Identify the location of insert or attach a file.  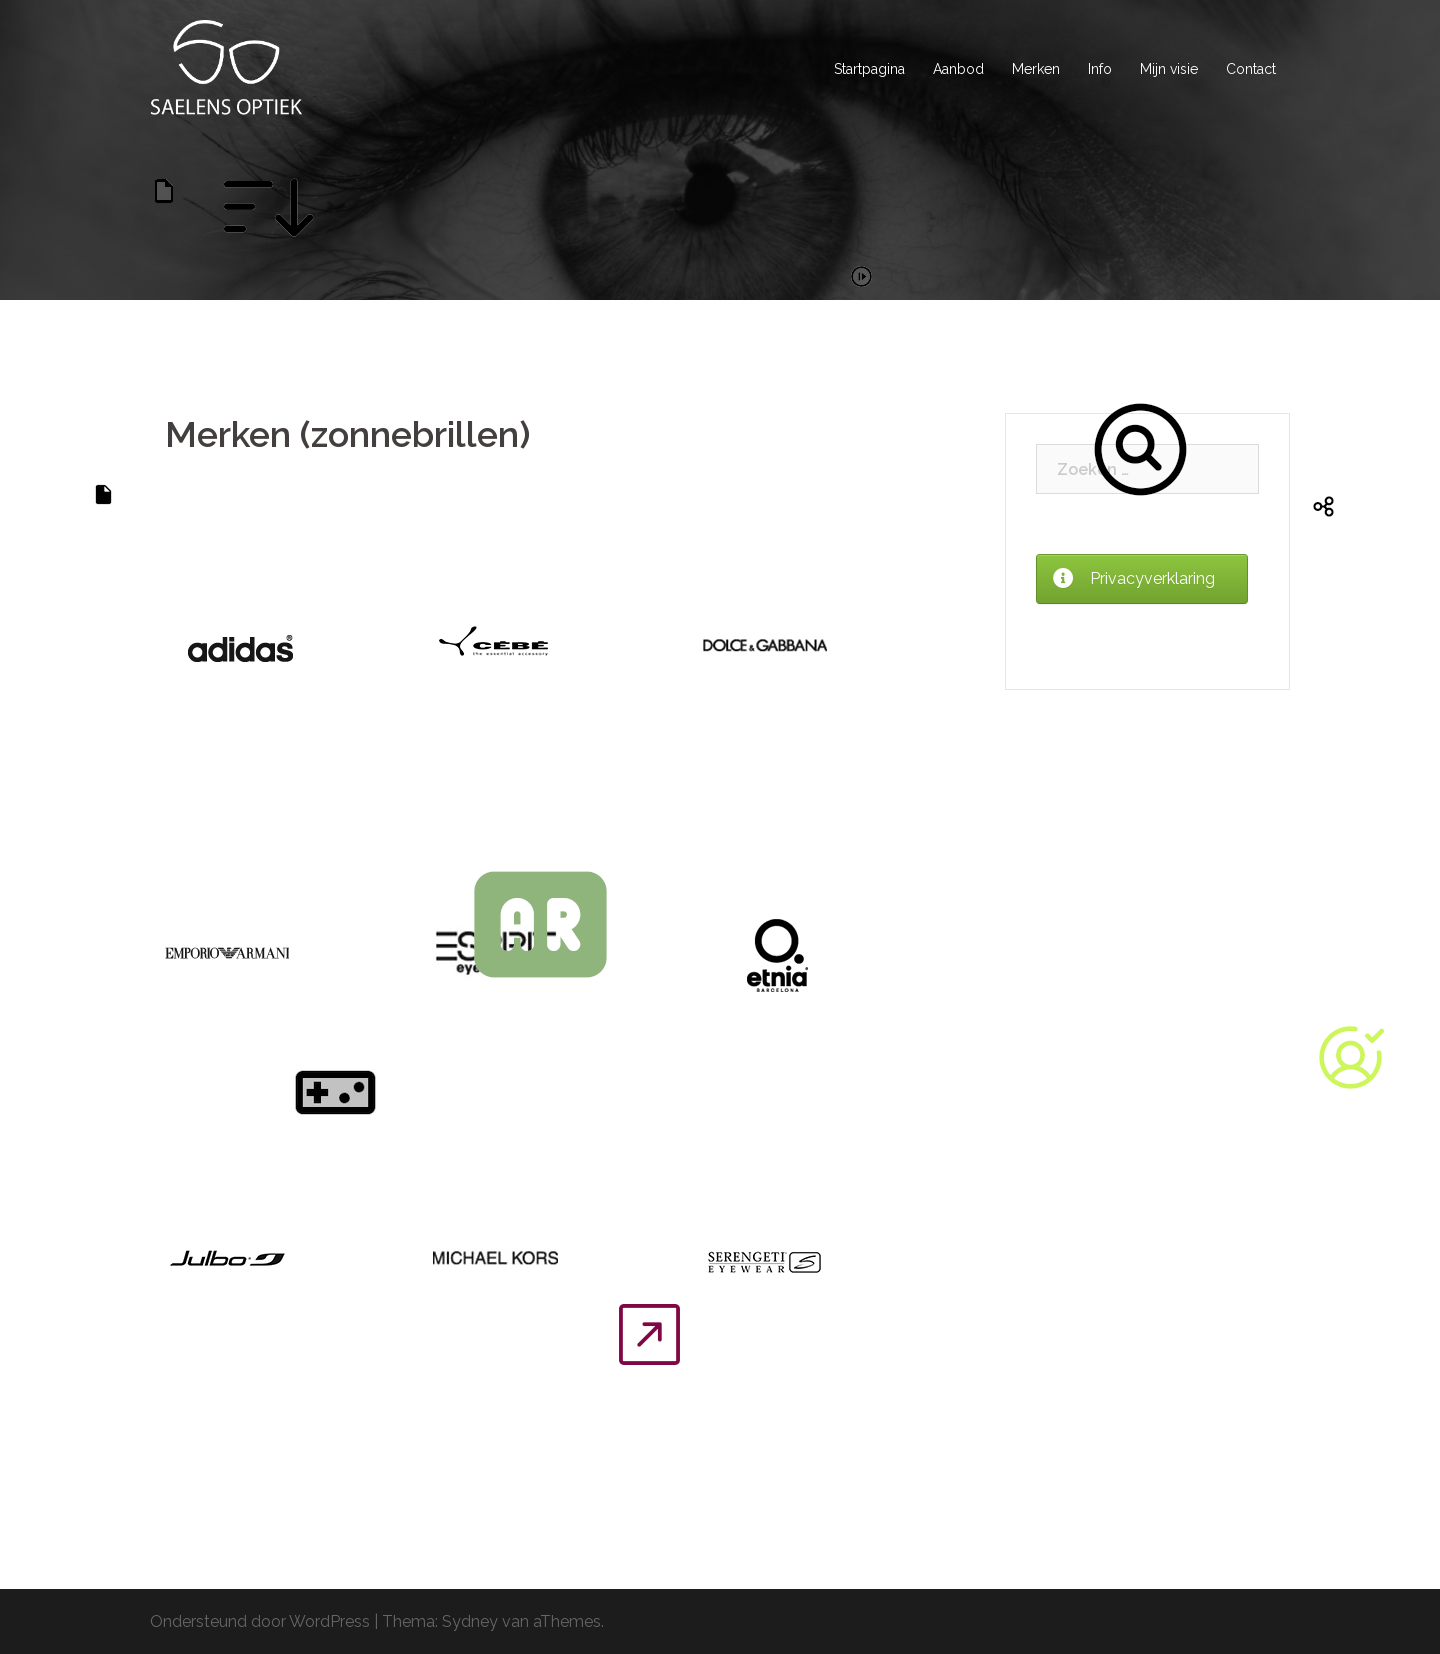
(164, 191).